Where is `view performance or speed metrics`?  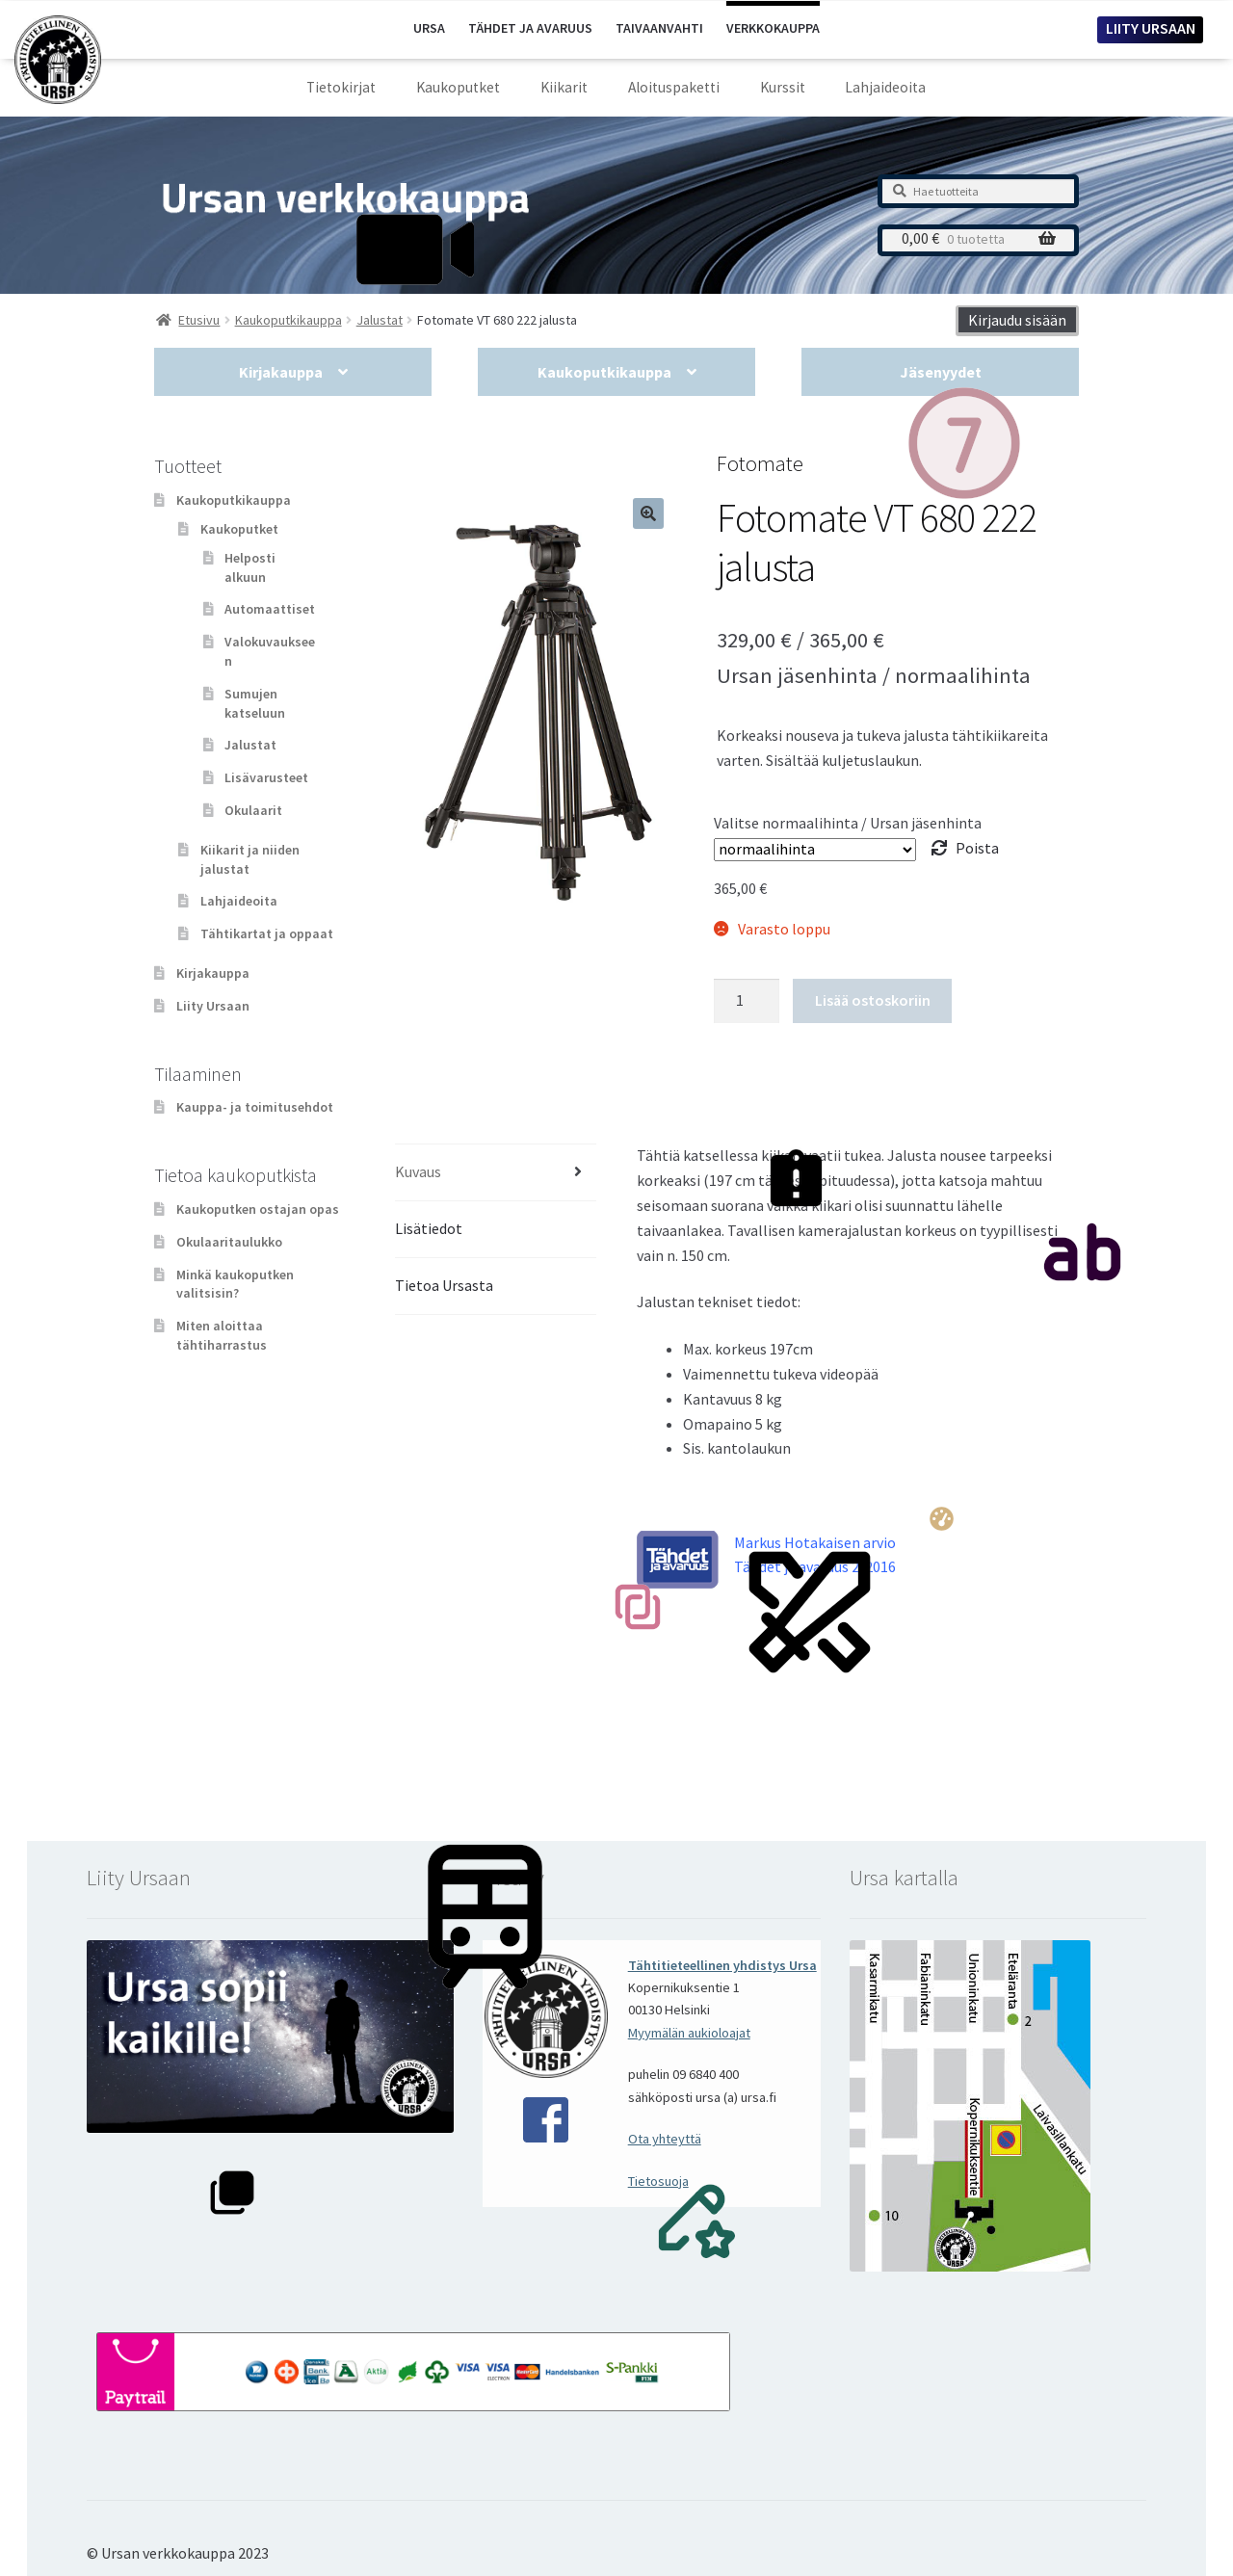
view performance or speed metrics is located at coordinates (941, 1518).